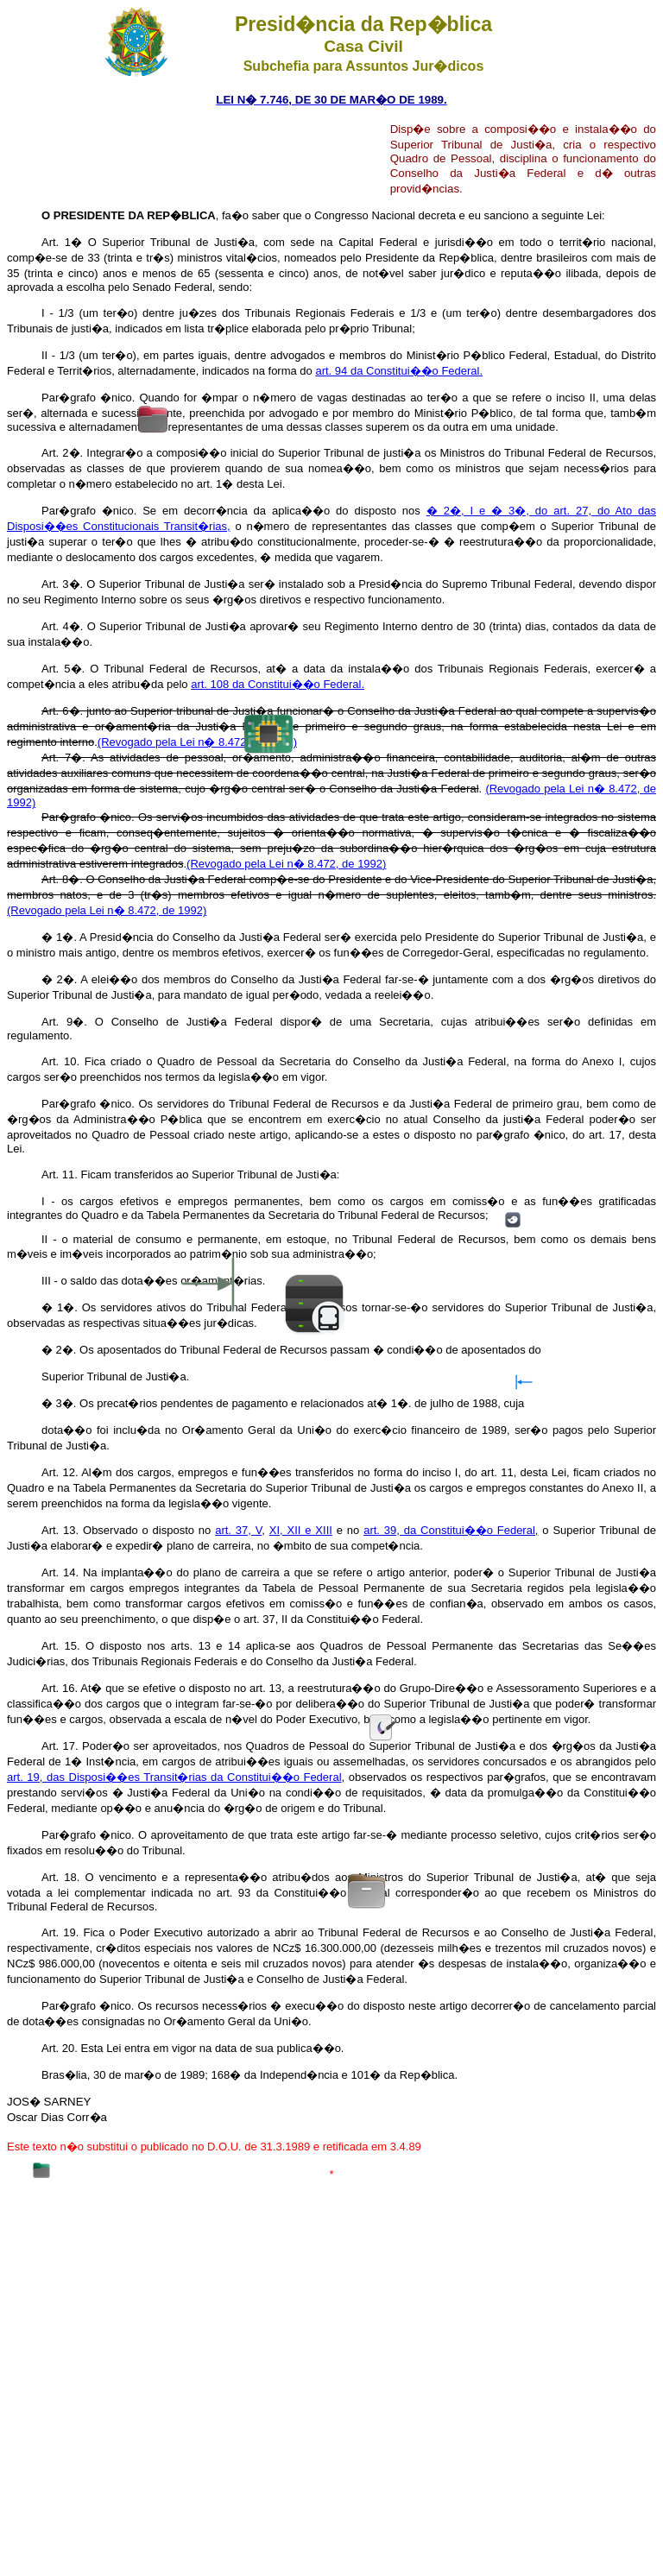  I want to click on go to the first item in a list or sequence, so click(524, 1382).